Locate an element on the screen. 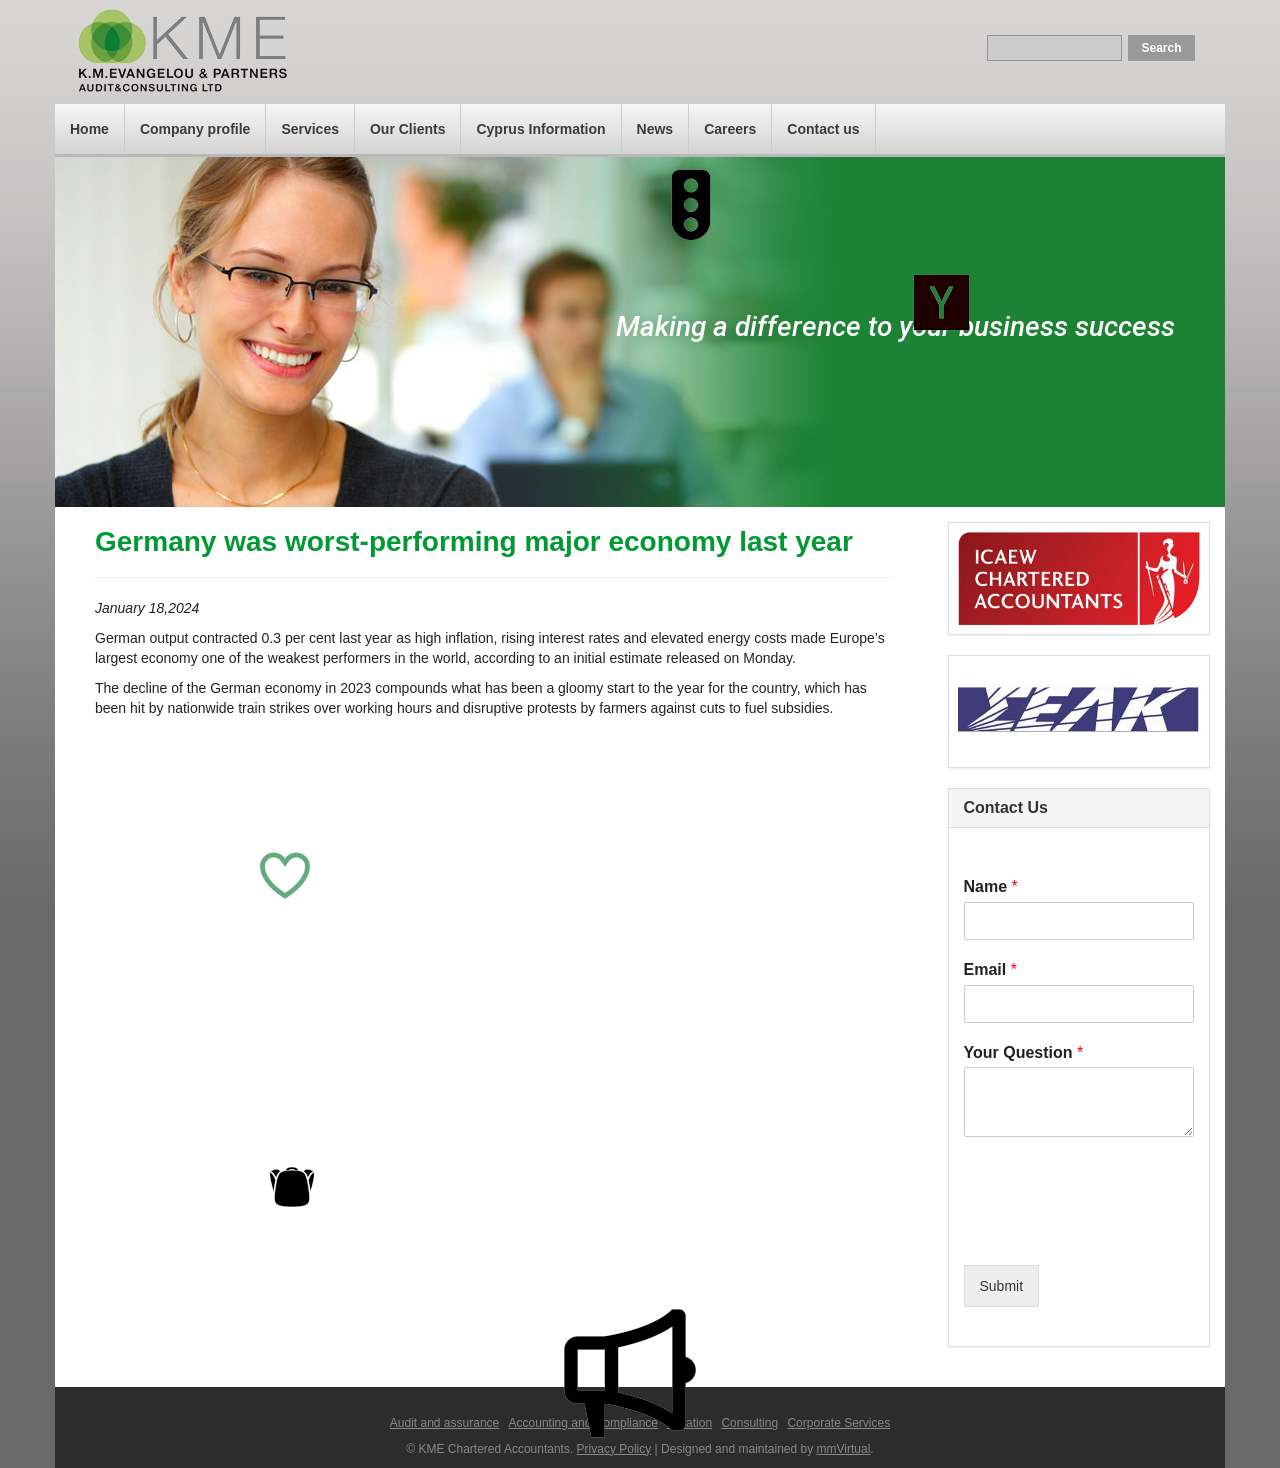 The width and height of the screenshot is (1280, 1468). add to favorites is located at coordinates (285, 875).